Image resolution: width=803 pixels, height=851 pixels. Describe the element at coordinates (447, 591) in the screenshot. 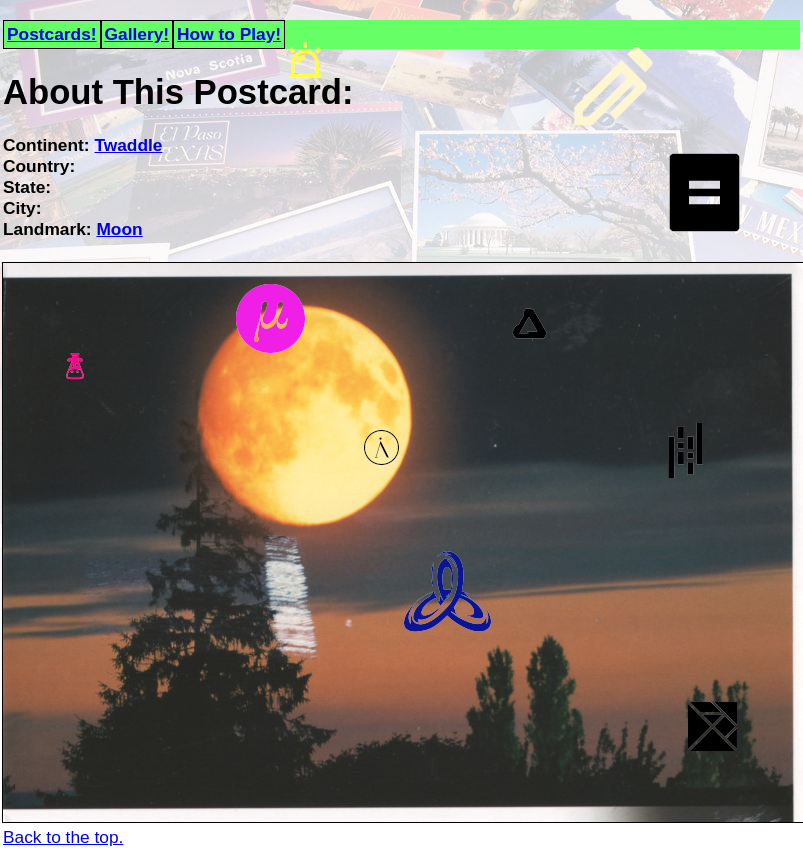

I see `treyarch game studio logo` at that location.